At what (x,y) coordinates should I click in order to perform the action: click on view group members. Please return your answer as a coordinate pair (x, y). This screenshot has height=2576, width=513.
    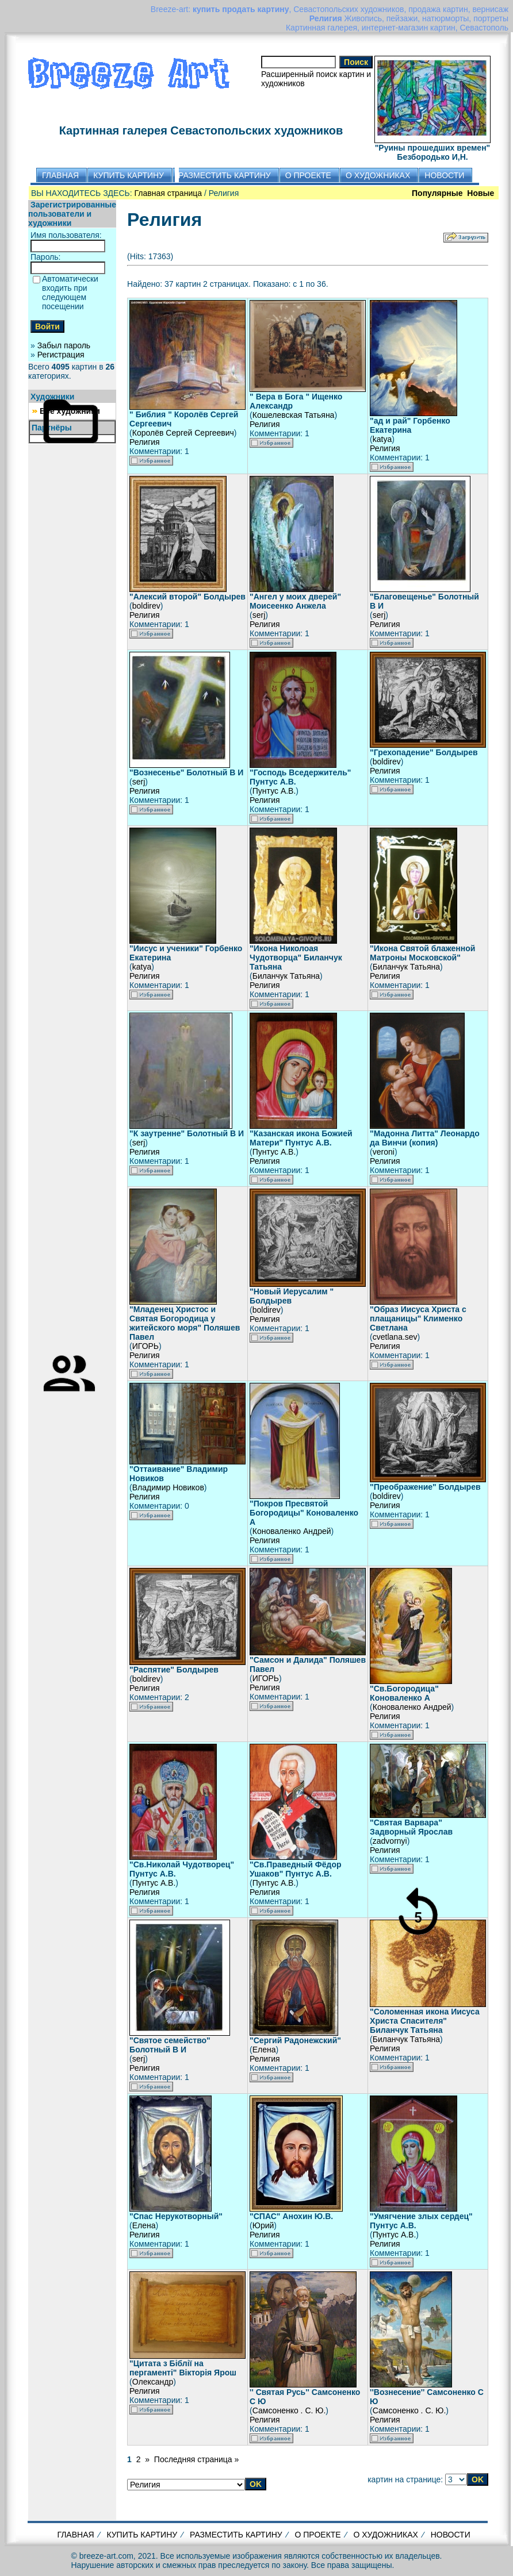
    Looking at the image, I should click on (69, 1373).